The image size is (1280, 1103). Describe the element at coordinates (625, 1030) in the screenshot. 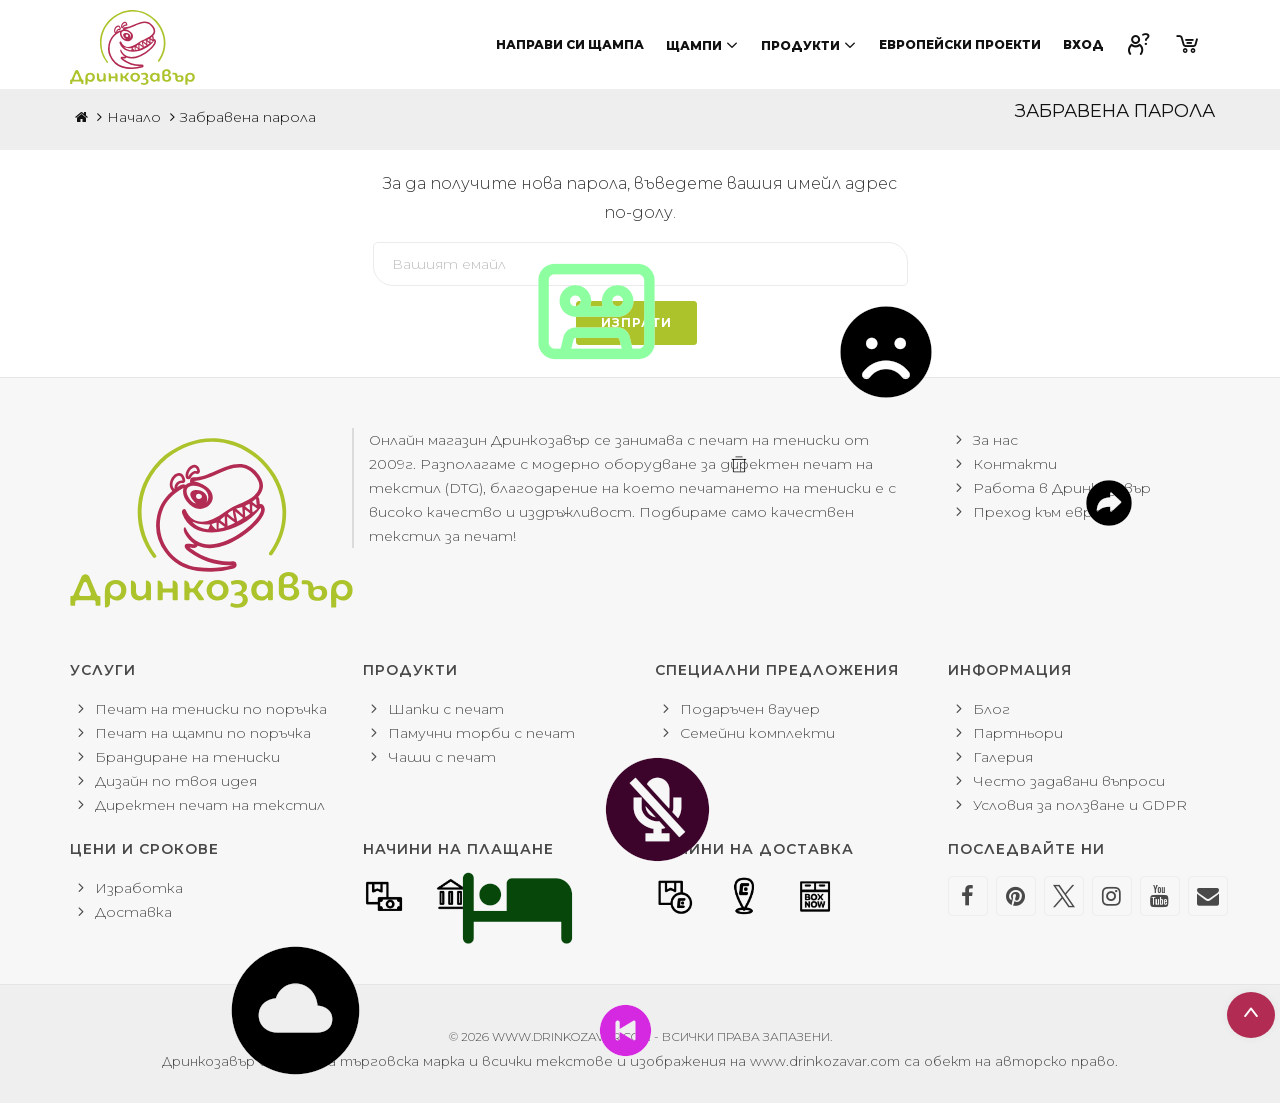

I see `skip to previous track` at that location.